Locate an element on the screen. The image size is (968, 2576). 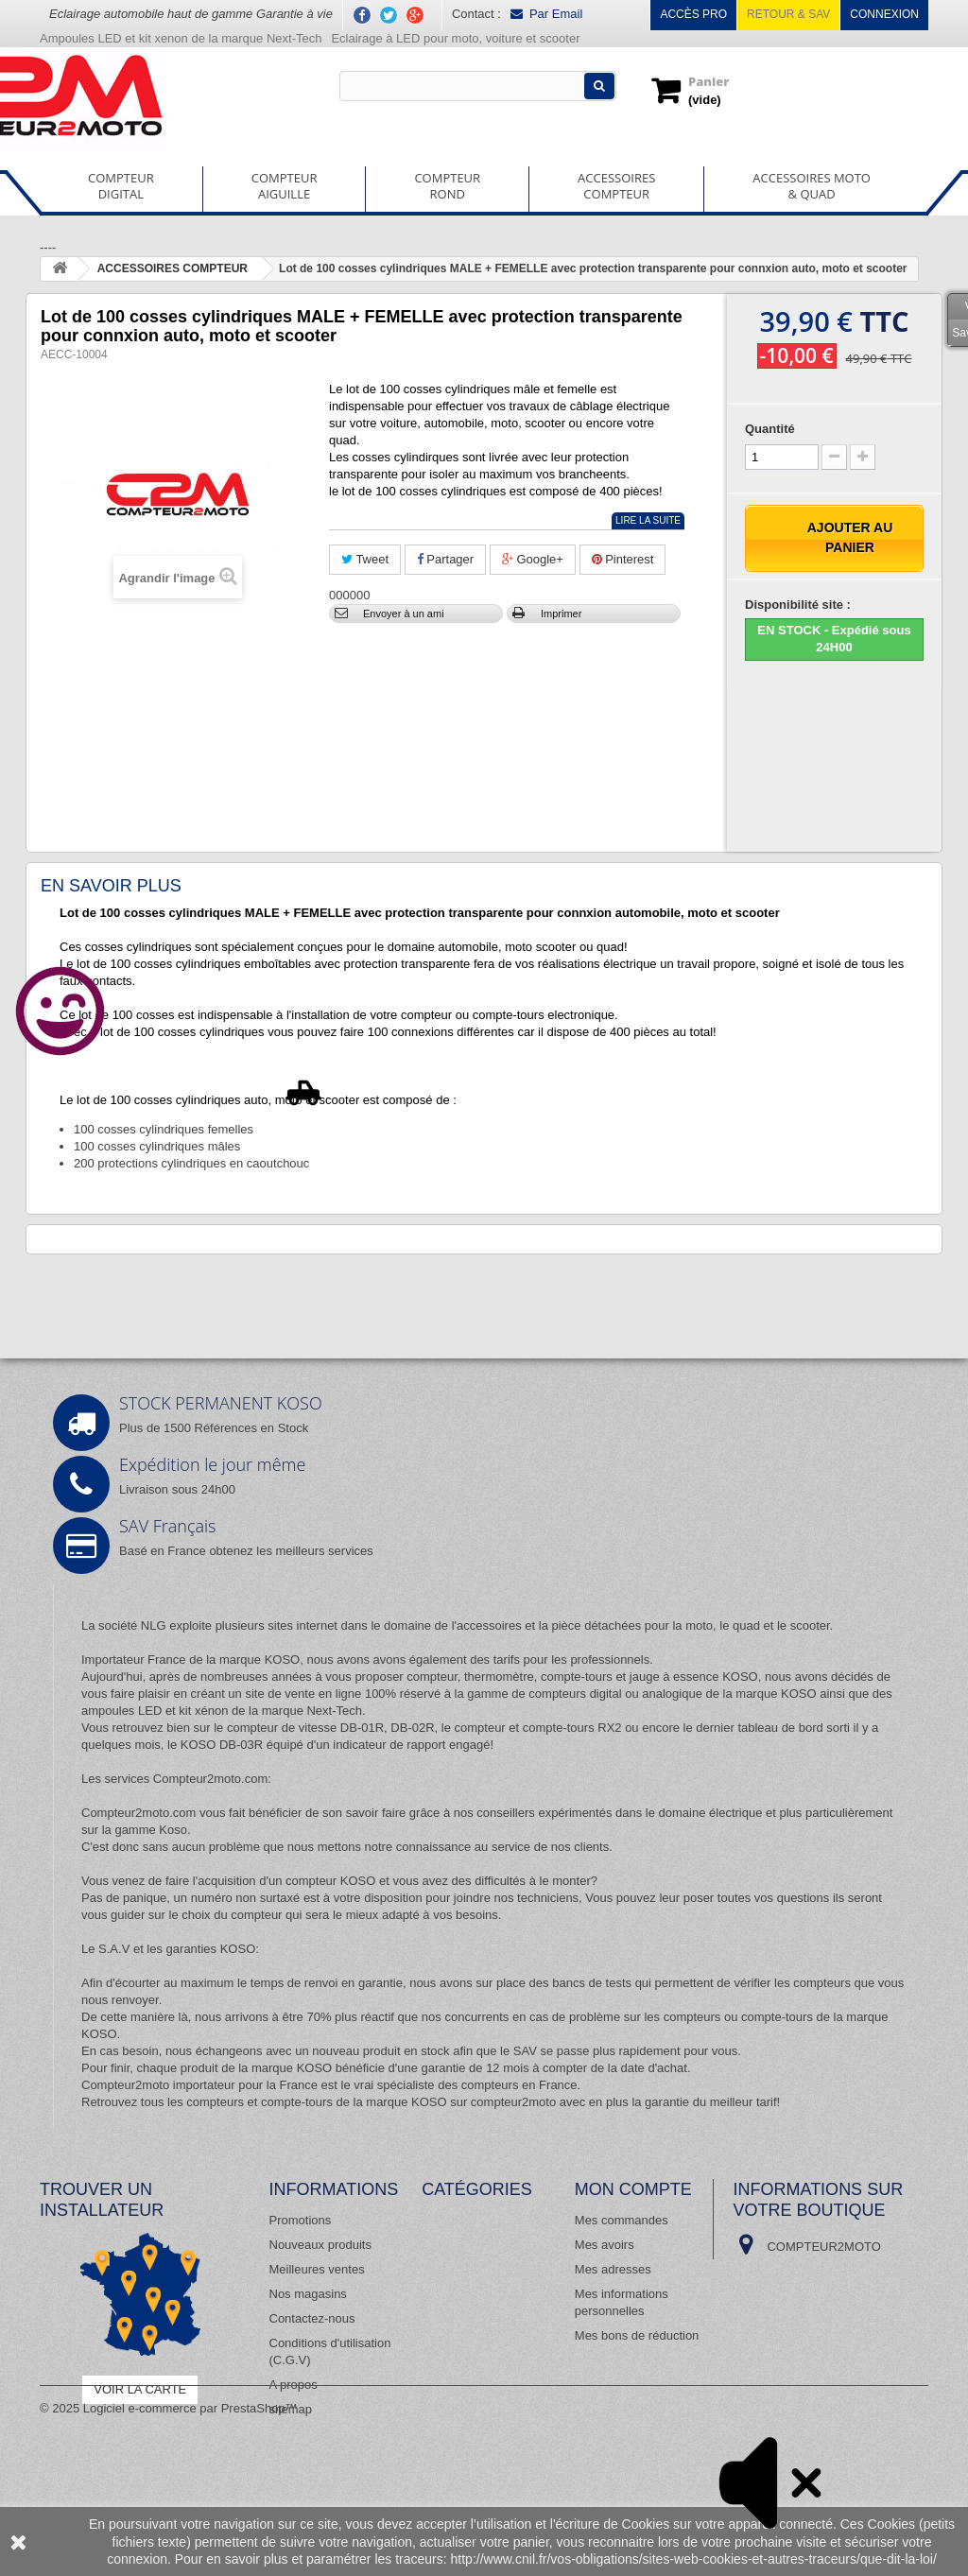
insert a winking emoji into text is located at coordinates (60, 1011).